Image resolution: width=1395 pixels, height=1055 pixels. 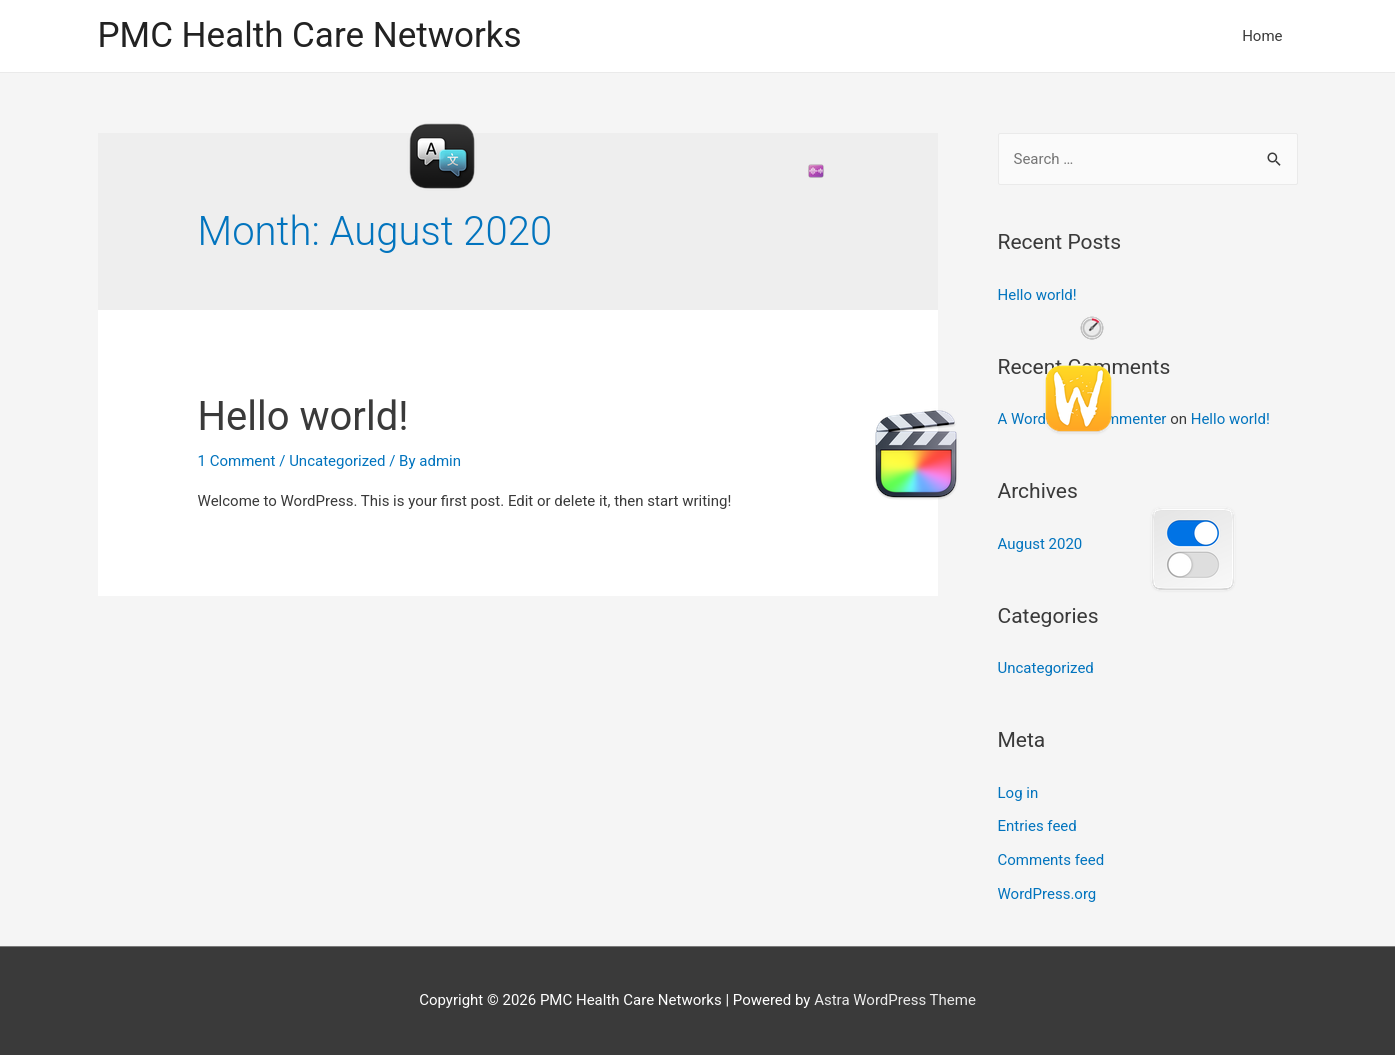 What do you see at coordinates (442, 156) in the screenshot?
I see `open the translate app` at bounding box center [442, 156].